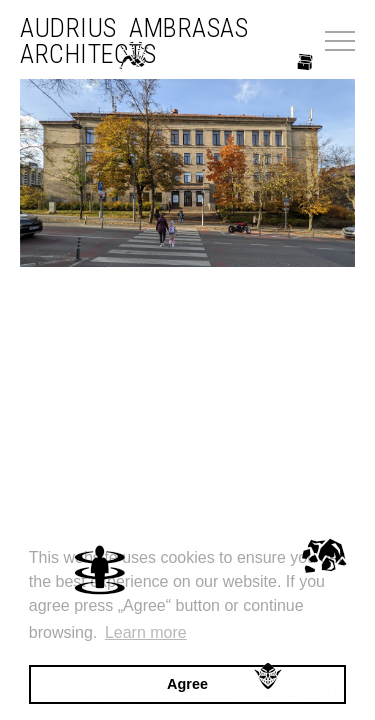 Image resolution: width=375 pixels, height=720 pixels. Describe the element at coordinates (324, 553) in the screenshot. I see `collect or gather resources` at that location.